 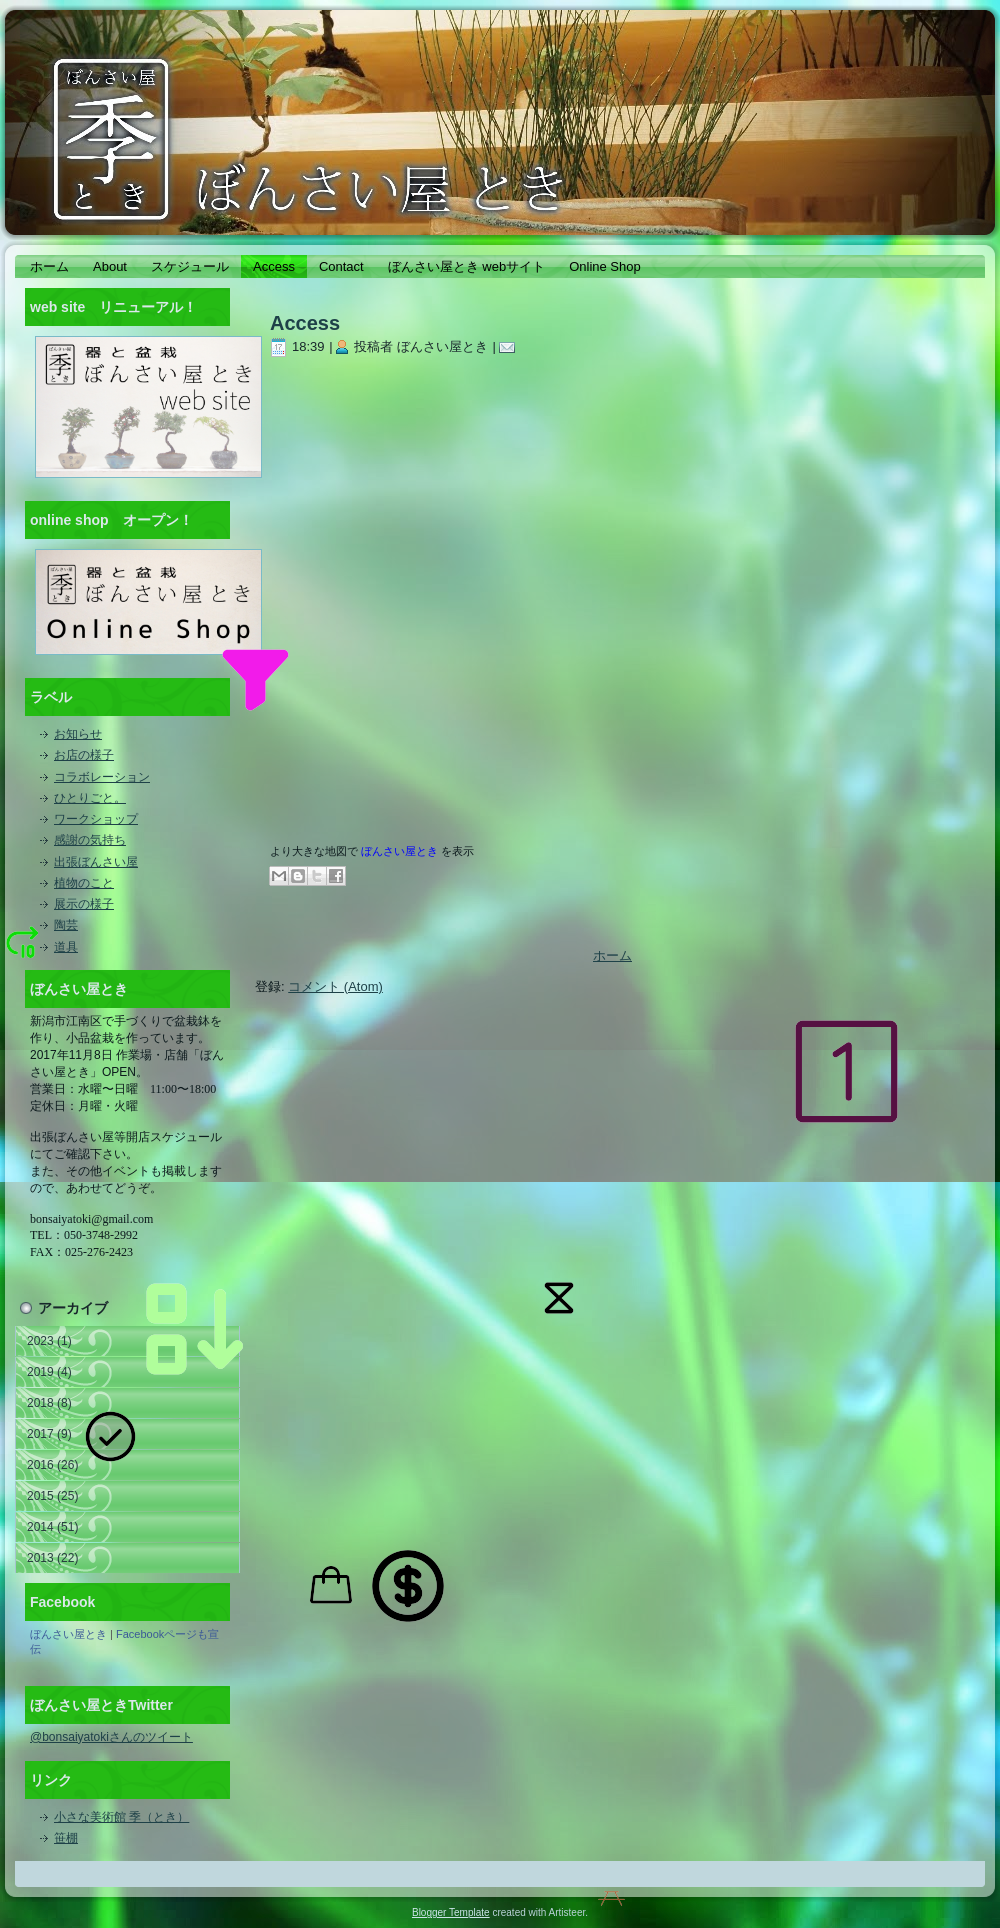 I want to click on sort list items in descending order, so click(x=192, y=1329).